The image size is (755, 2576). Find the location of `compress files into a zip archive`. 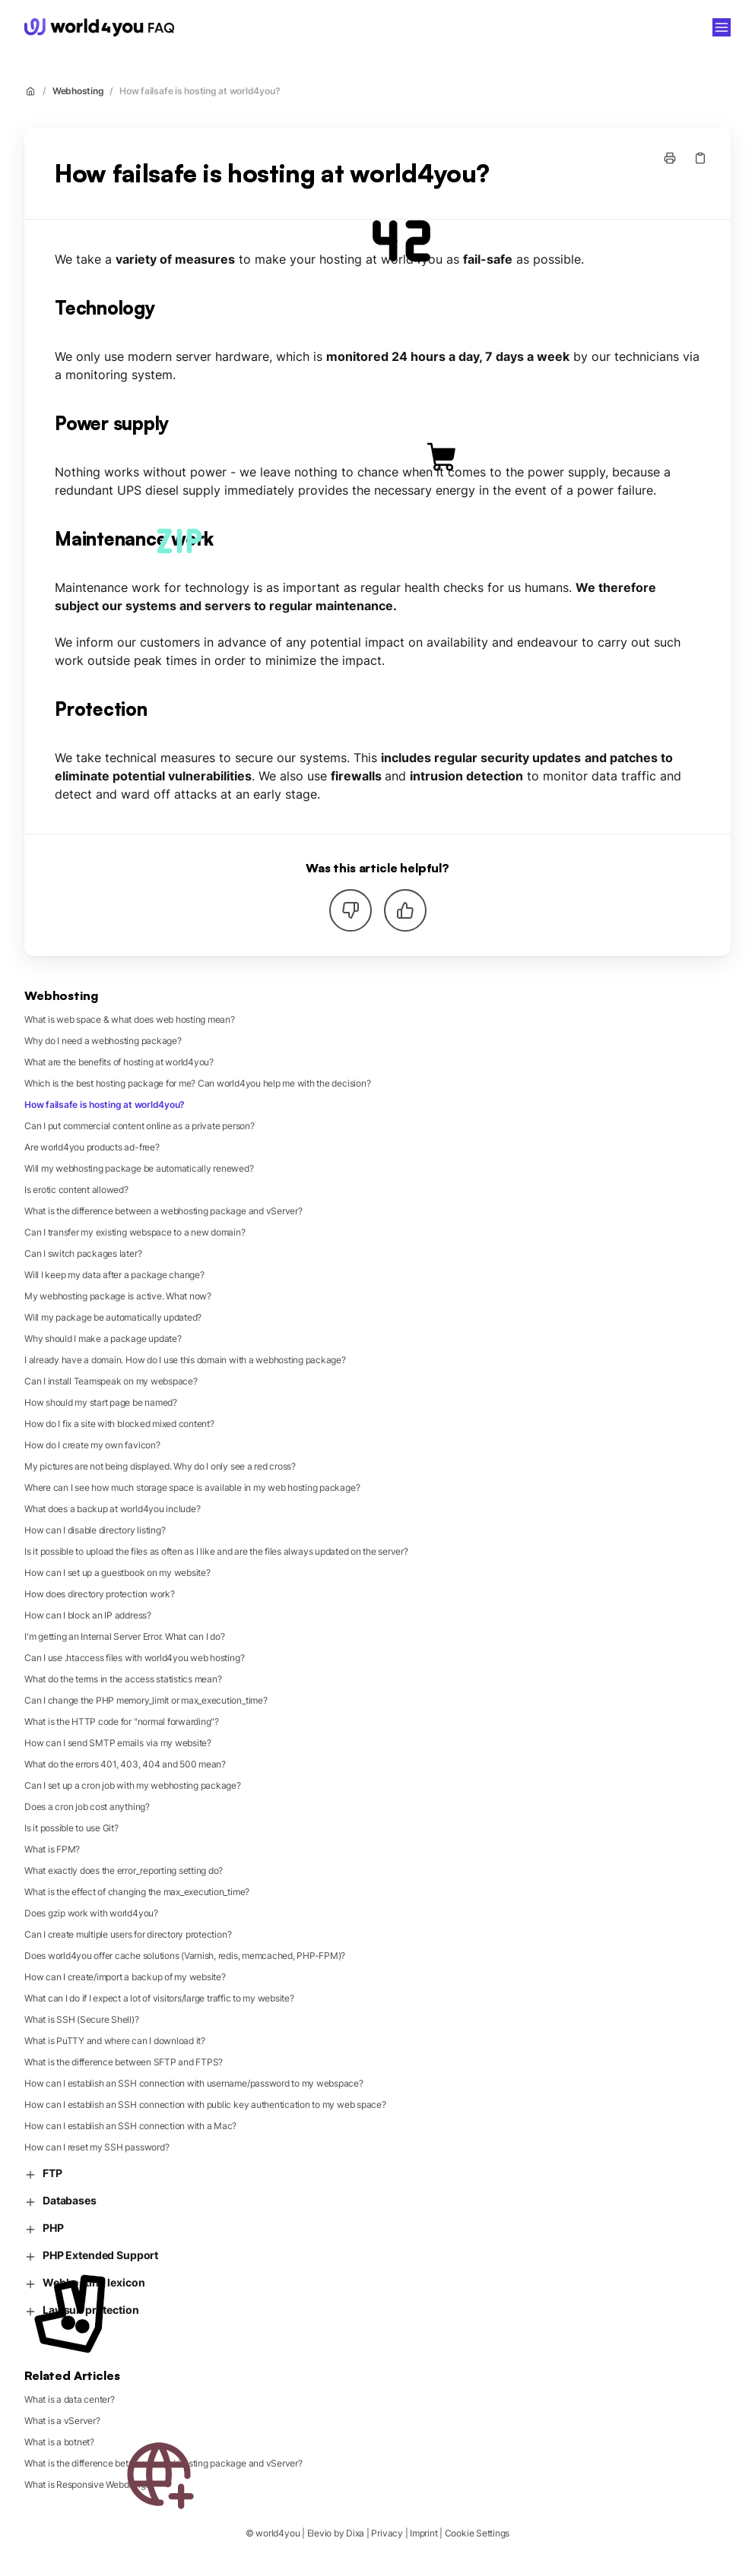

compress files into a zip archive is located at coordinates (179, 541).